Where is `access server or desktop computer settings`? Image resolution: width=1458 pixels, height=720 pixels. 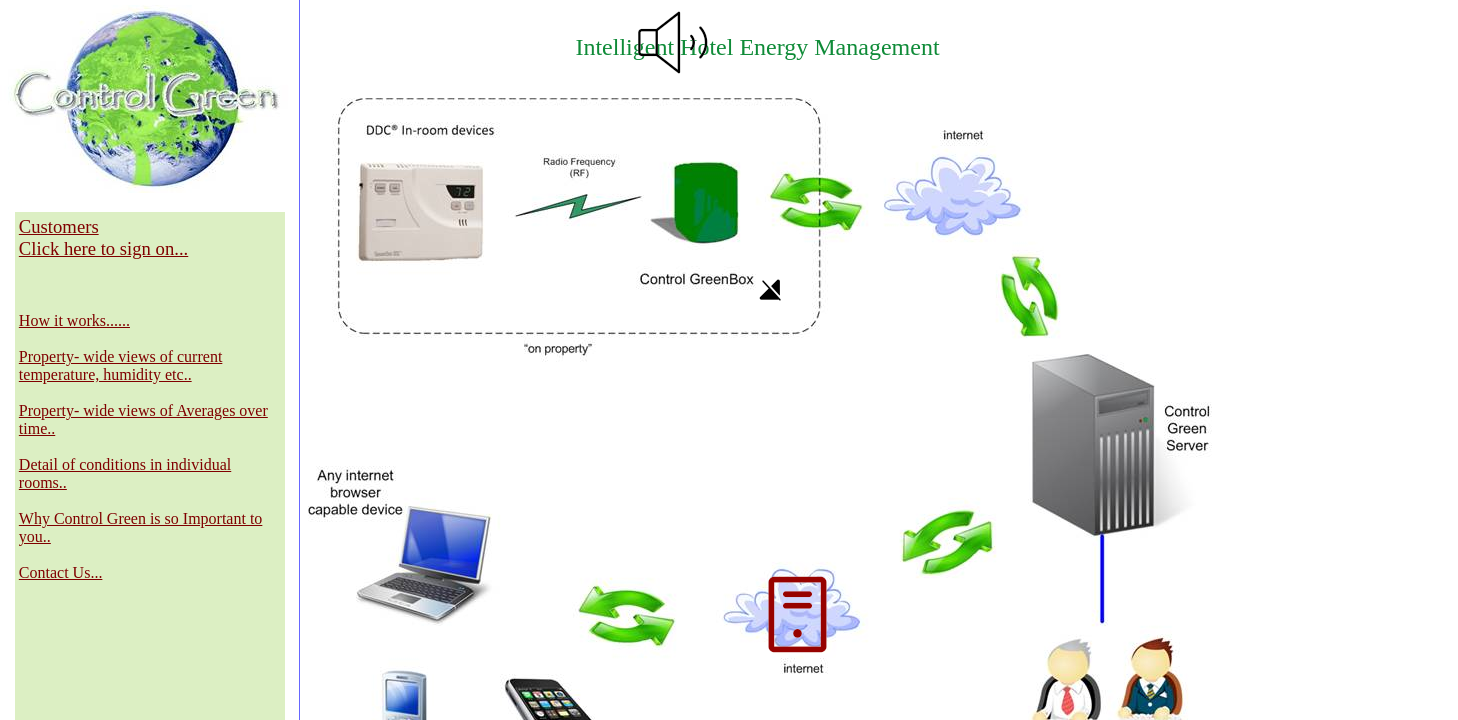
access server or desktop computer settings is located at coordinates (797, 614).